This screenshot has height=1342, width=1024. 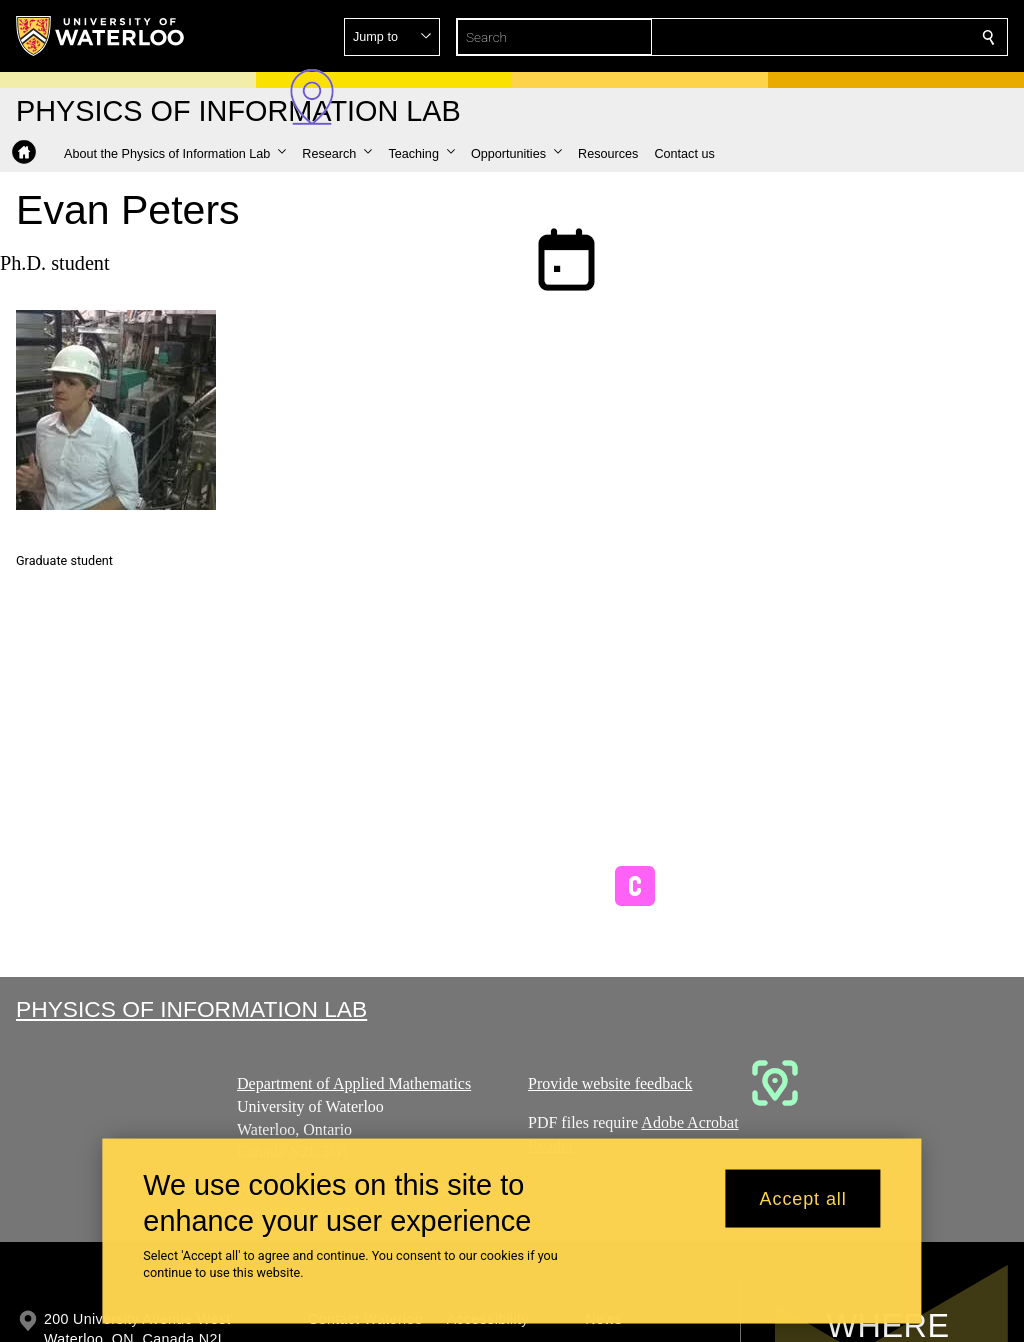 I want to click on activate live view mode for real-time location tracking, so click(x=775, y=1083).